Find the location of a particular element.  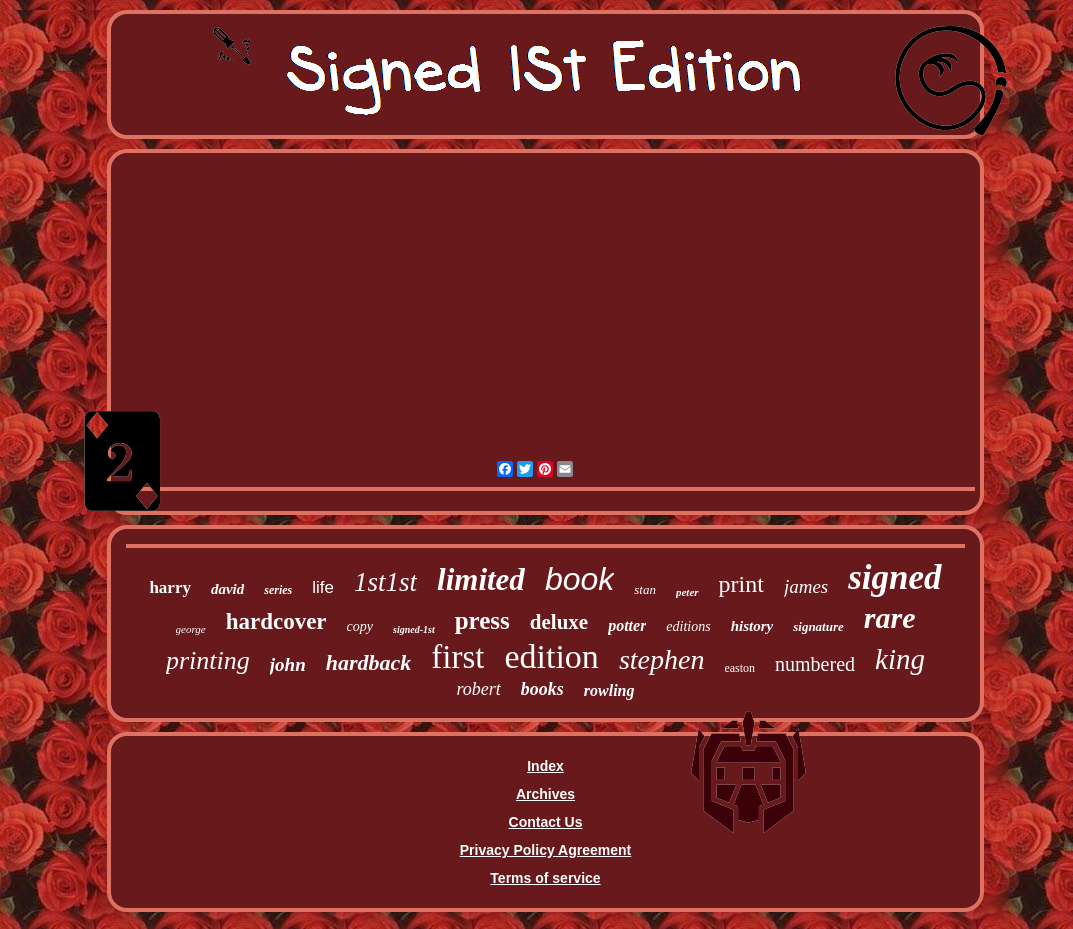

access tools or settings is located at coordinates (232, 46).